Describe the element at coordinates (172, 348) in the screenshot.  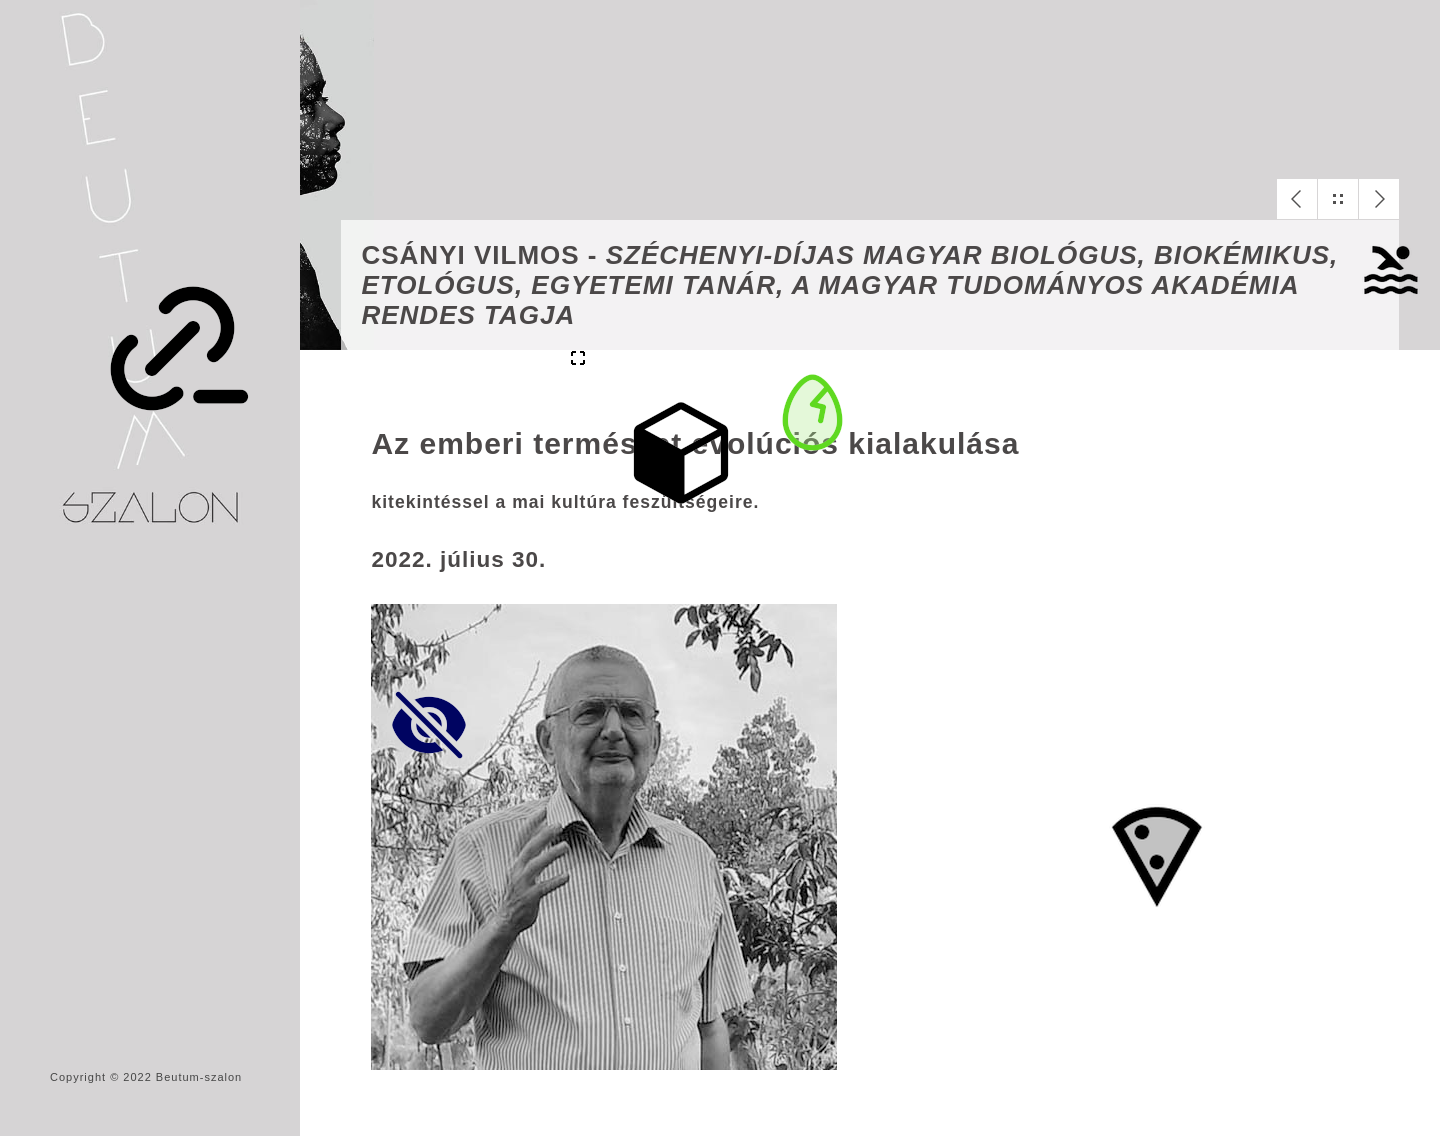
I see `remove a link or hyperlink` at that location.